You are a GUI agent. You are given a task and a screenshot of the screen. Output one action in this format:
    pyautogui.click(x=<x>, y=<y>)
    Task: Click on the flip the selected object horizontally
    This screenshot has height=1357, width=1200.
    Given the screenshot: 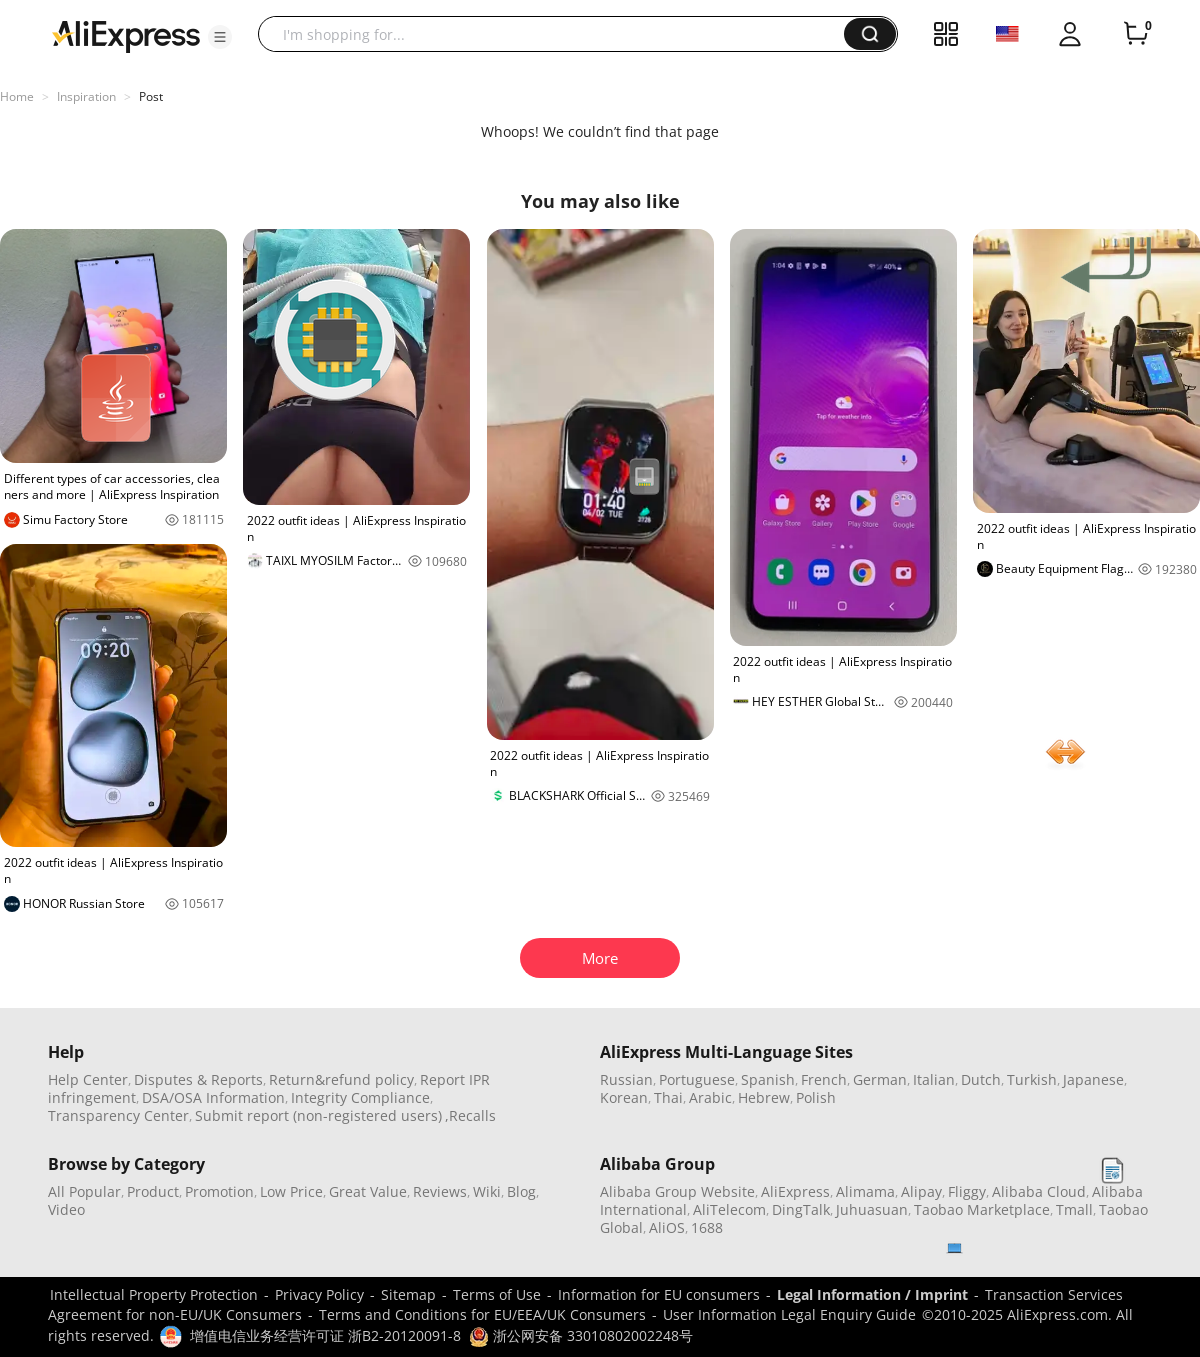 What is the action you would take?
    pyautogui.click(x=1065, y=750)
    